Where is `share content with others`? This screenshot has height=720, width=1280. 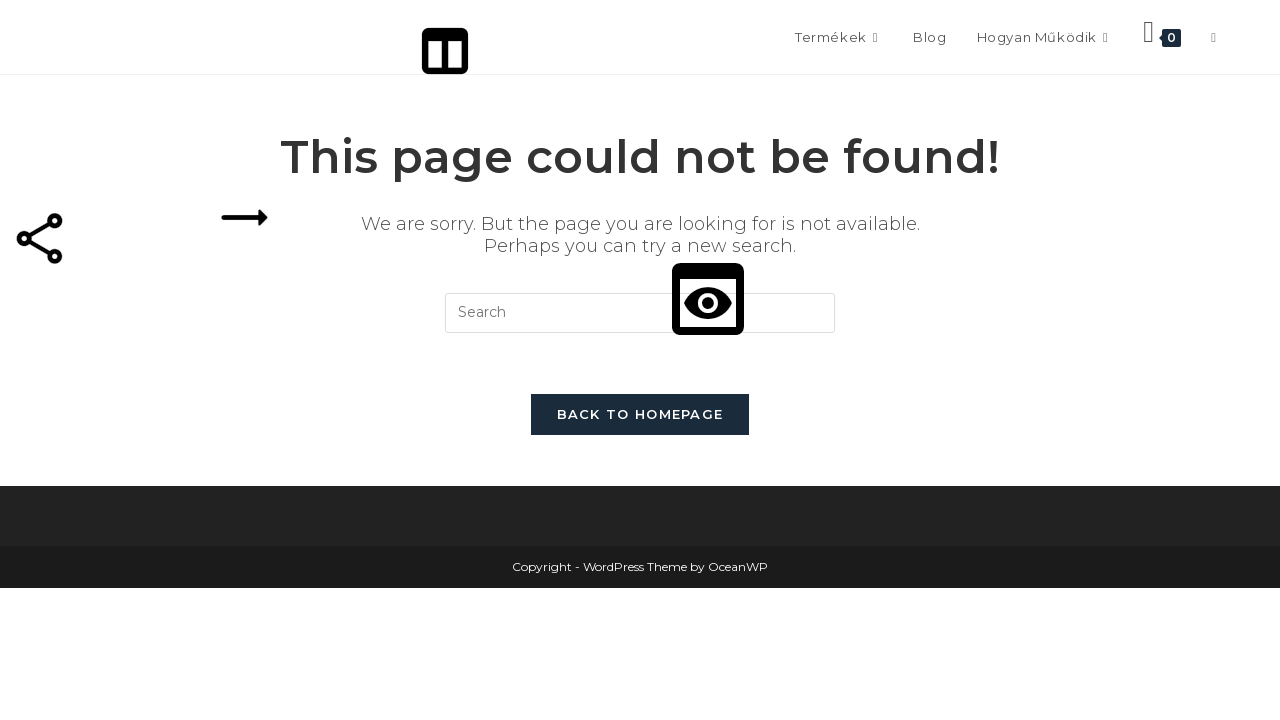
share content with others is located at coordinates (39, 238).